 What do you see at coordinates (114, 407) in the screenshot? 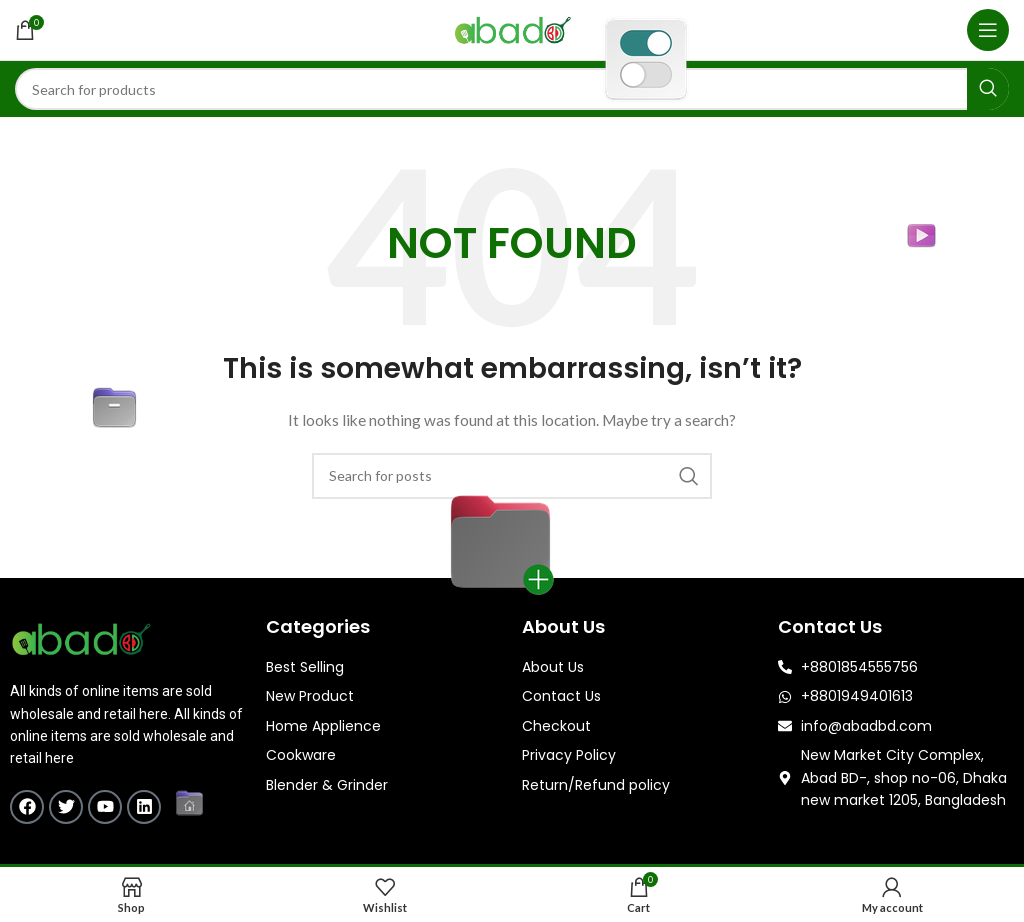
I see `open the file manager application` at bounding box center [114, 407].